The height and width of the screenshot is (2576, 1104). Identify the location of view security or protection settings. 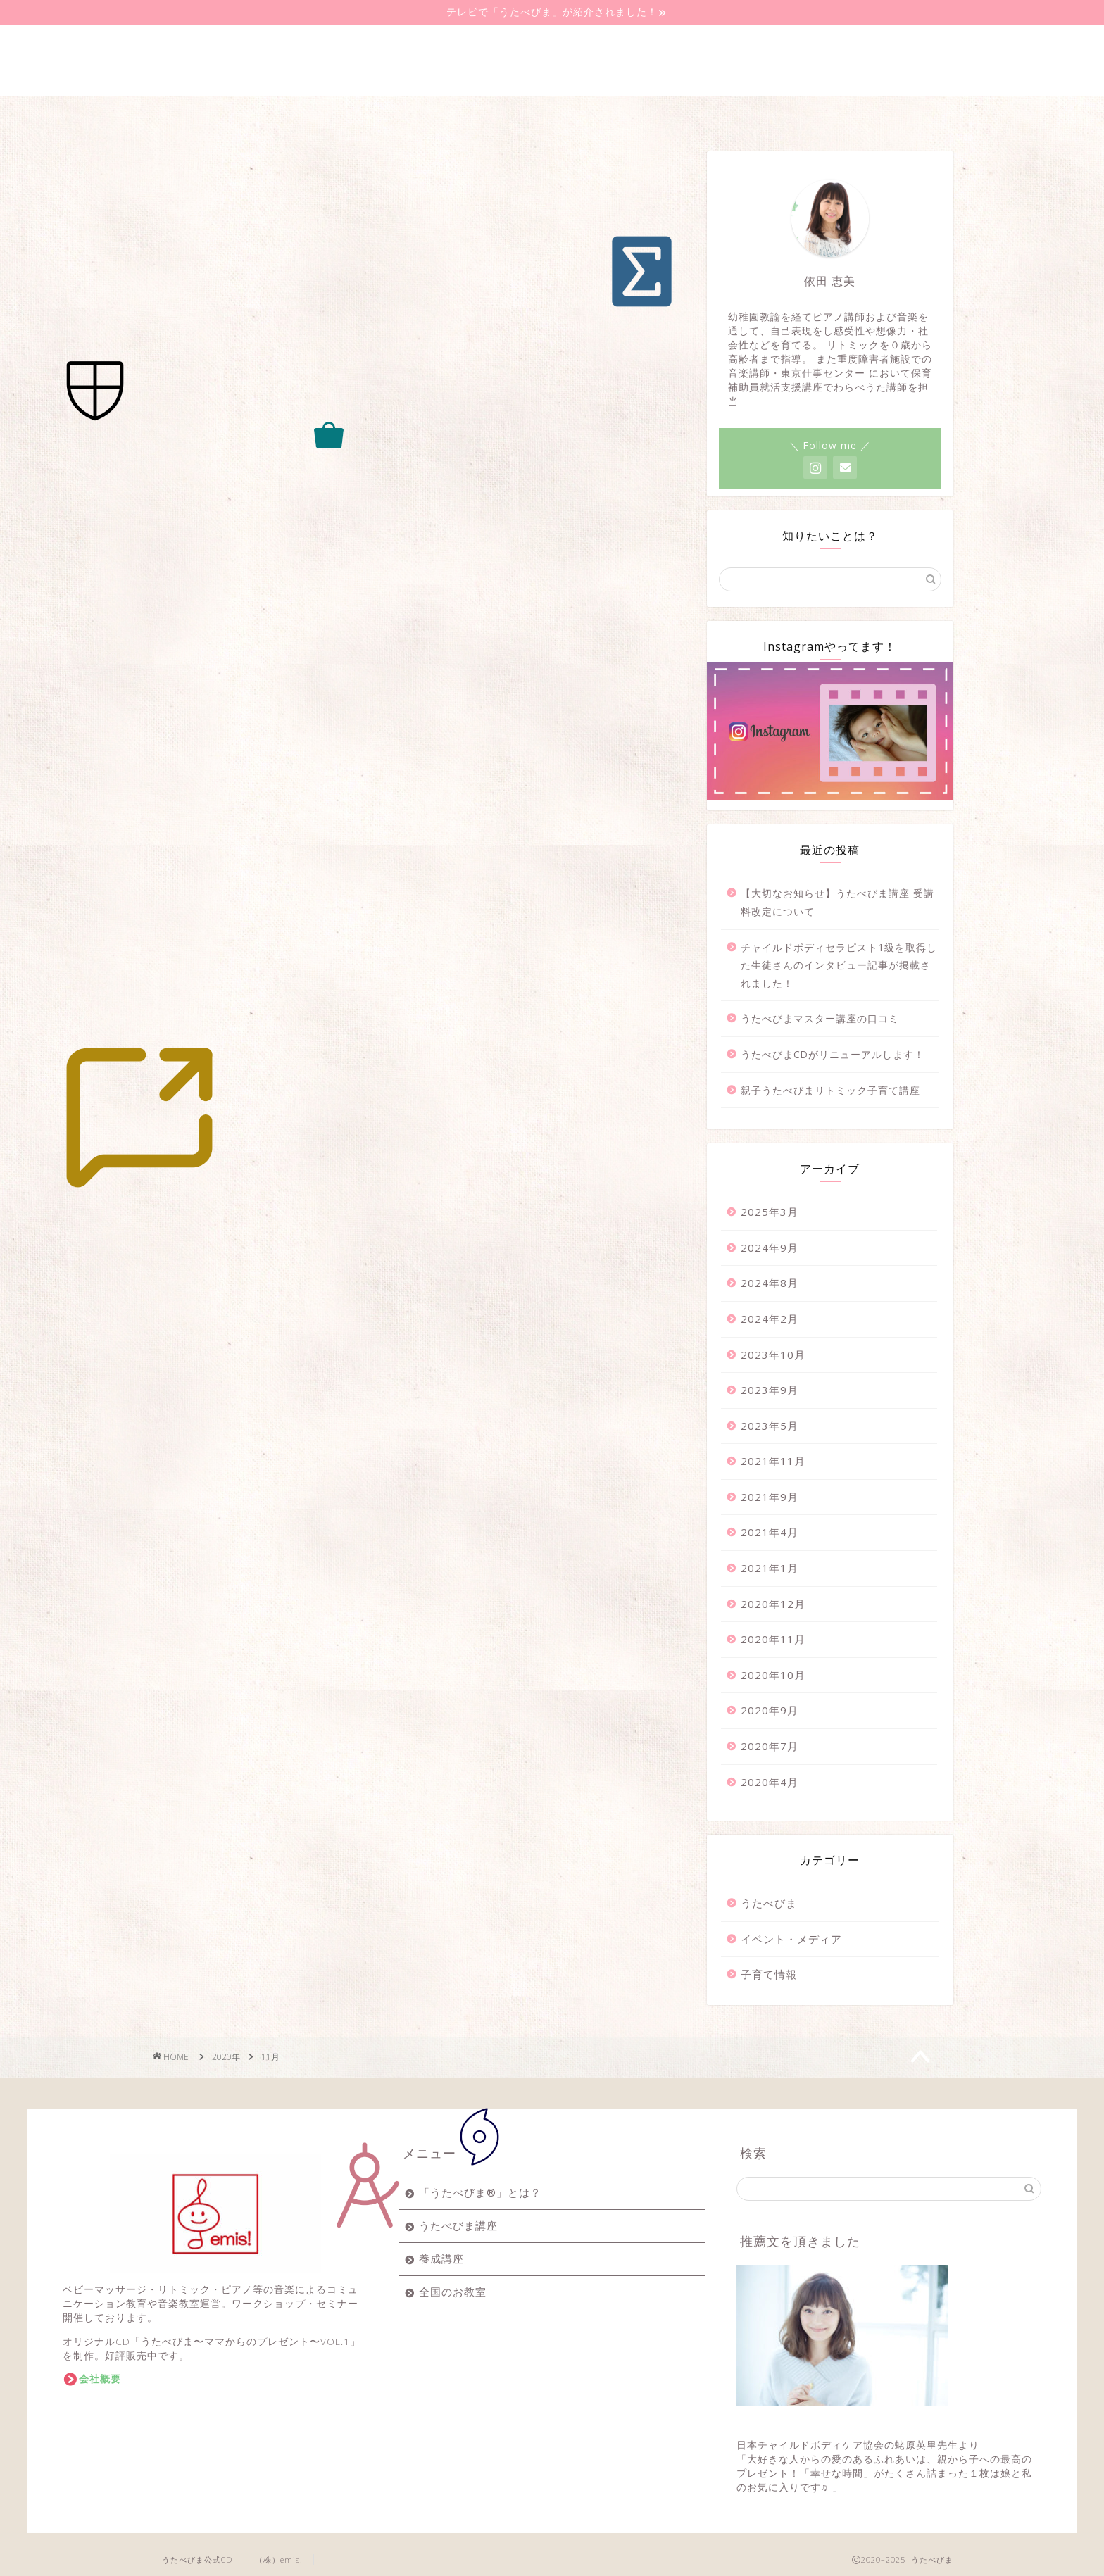
(95, 387).